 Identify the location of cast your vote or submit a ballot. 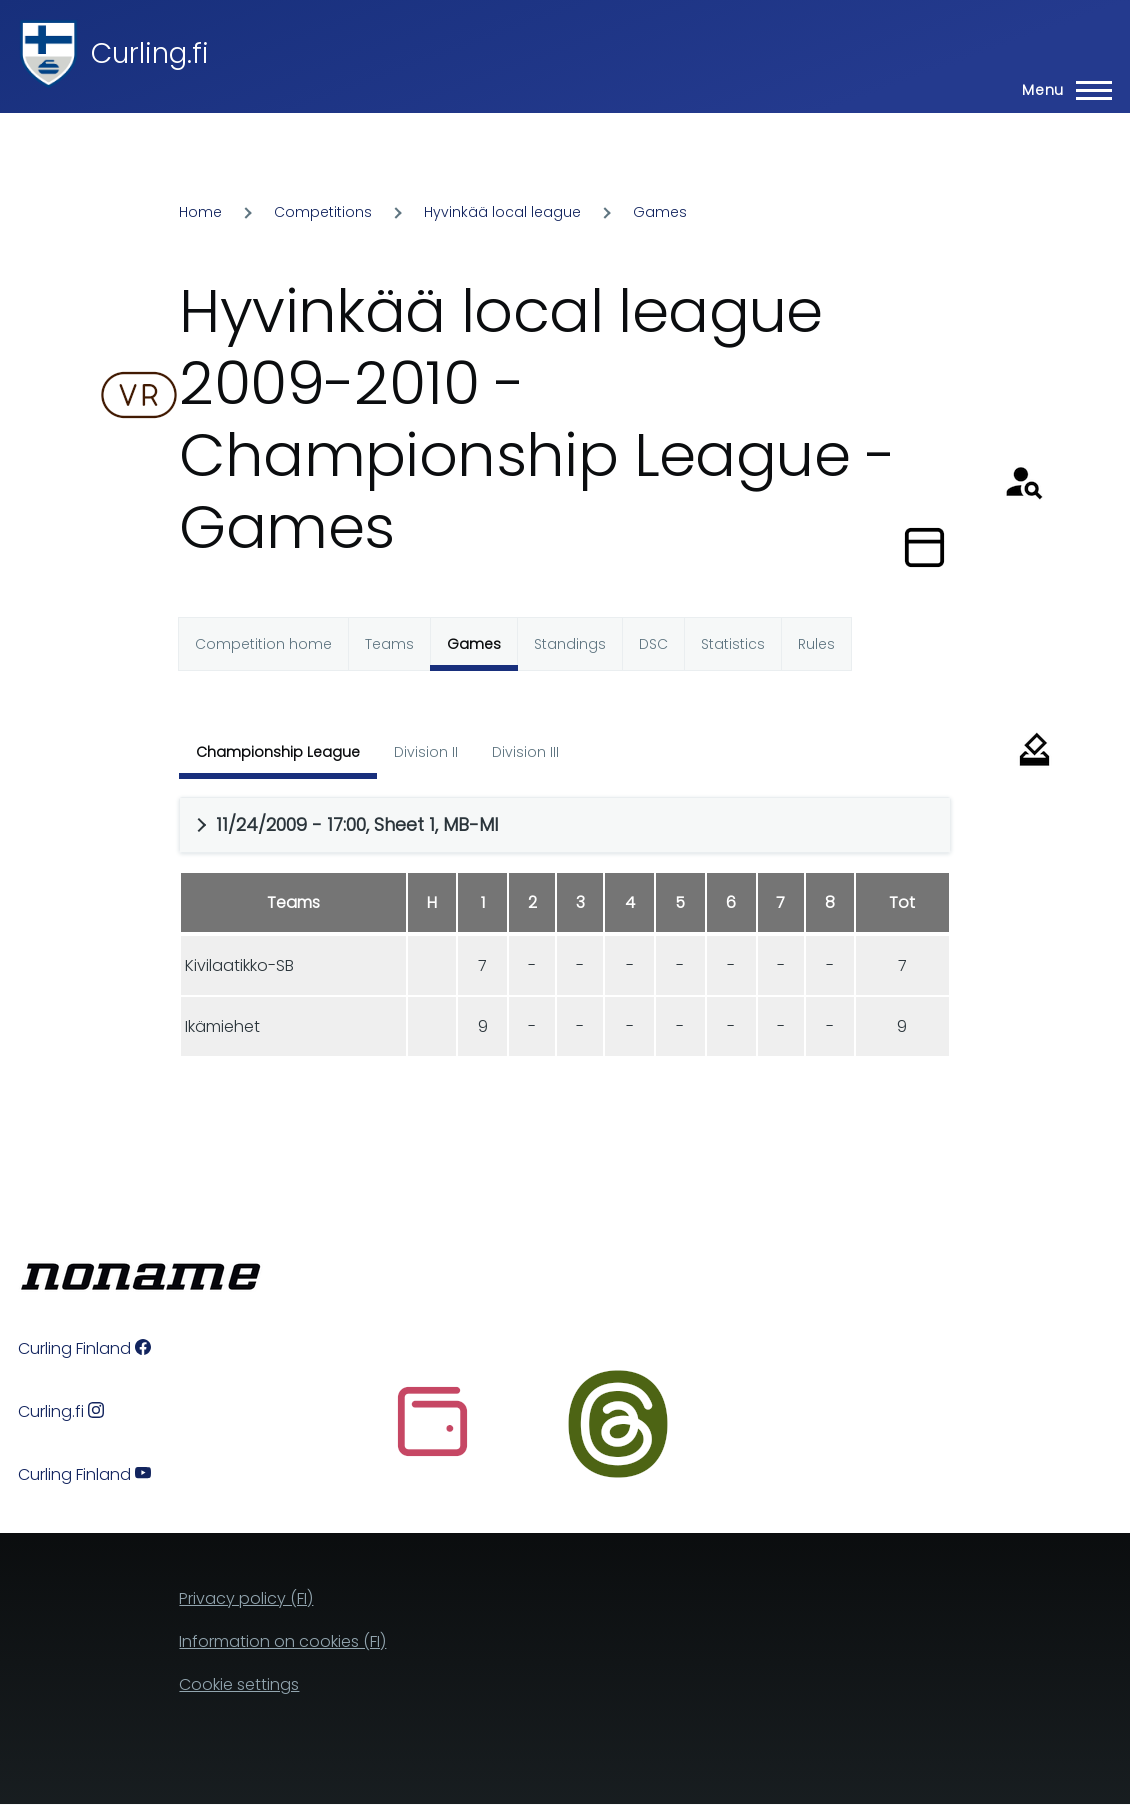
(1034, 749).